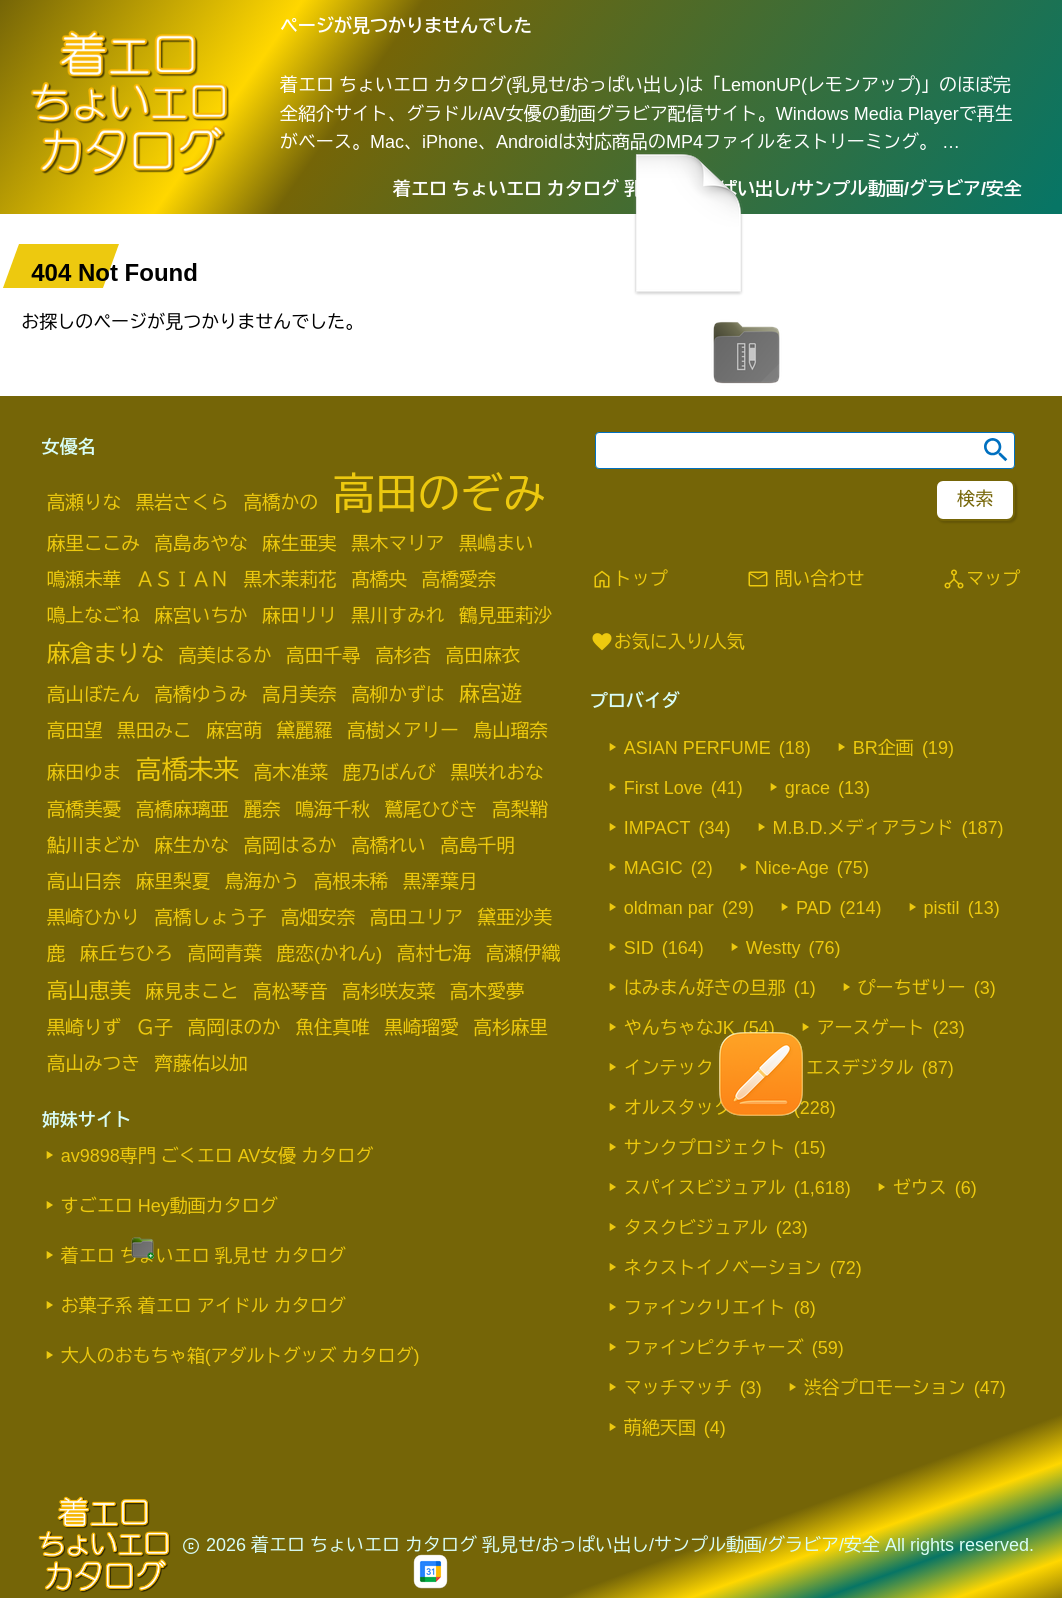 This screenshot has width=1062, height=1598. I want to click on open Google Calendar app, so click(430, 1571).